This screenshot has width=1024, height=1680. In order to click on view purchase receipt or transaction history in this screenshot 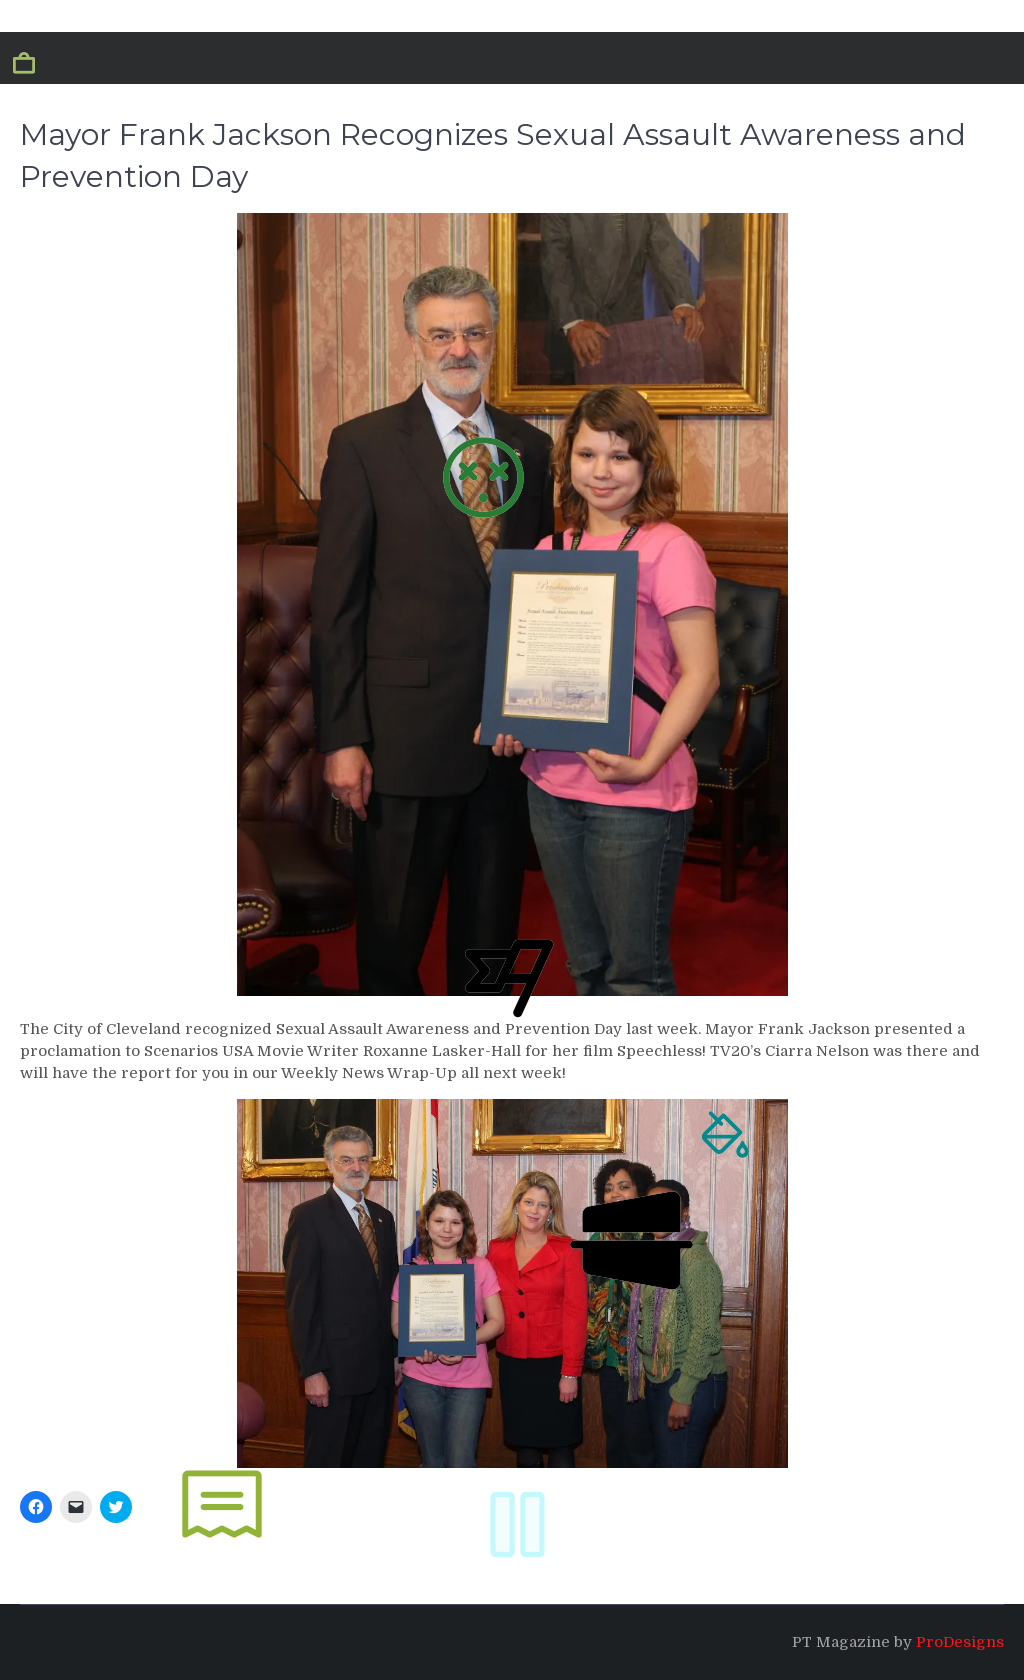, I will do `click(222, 1504)`.